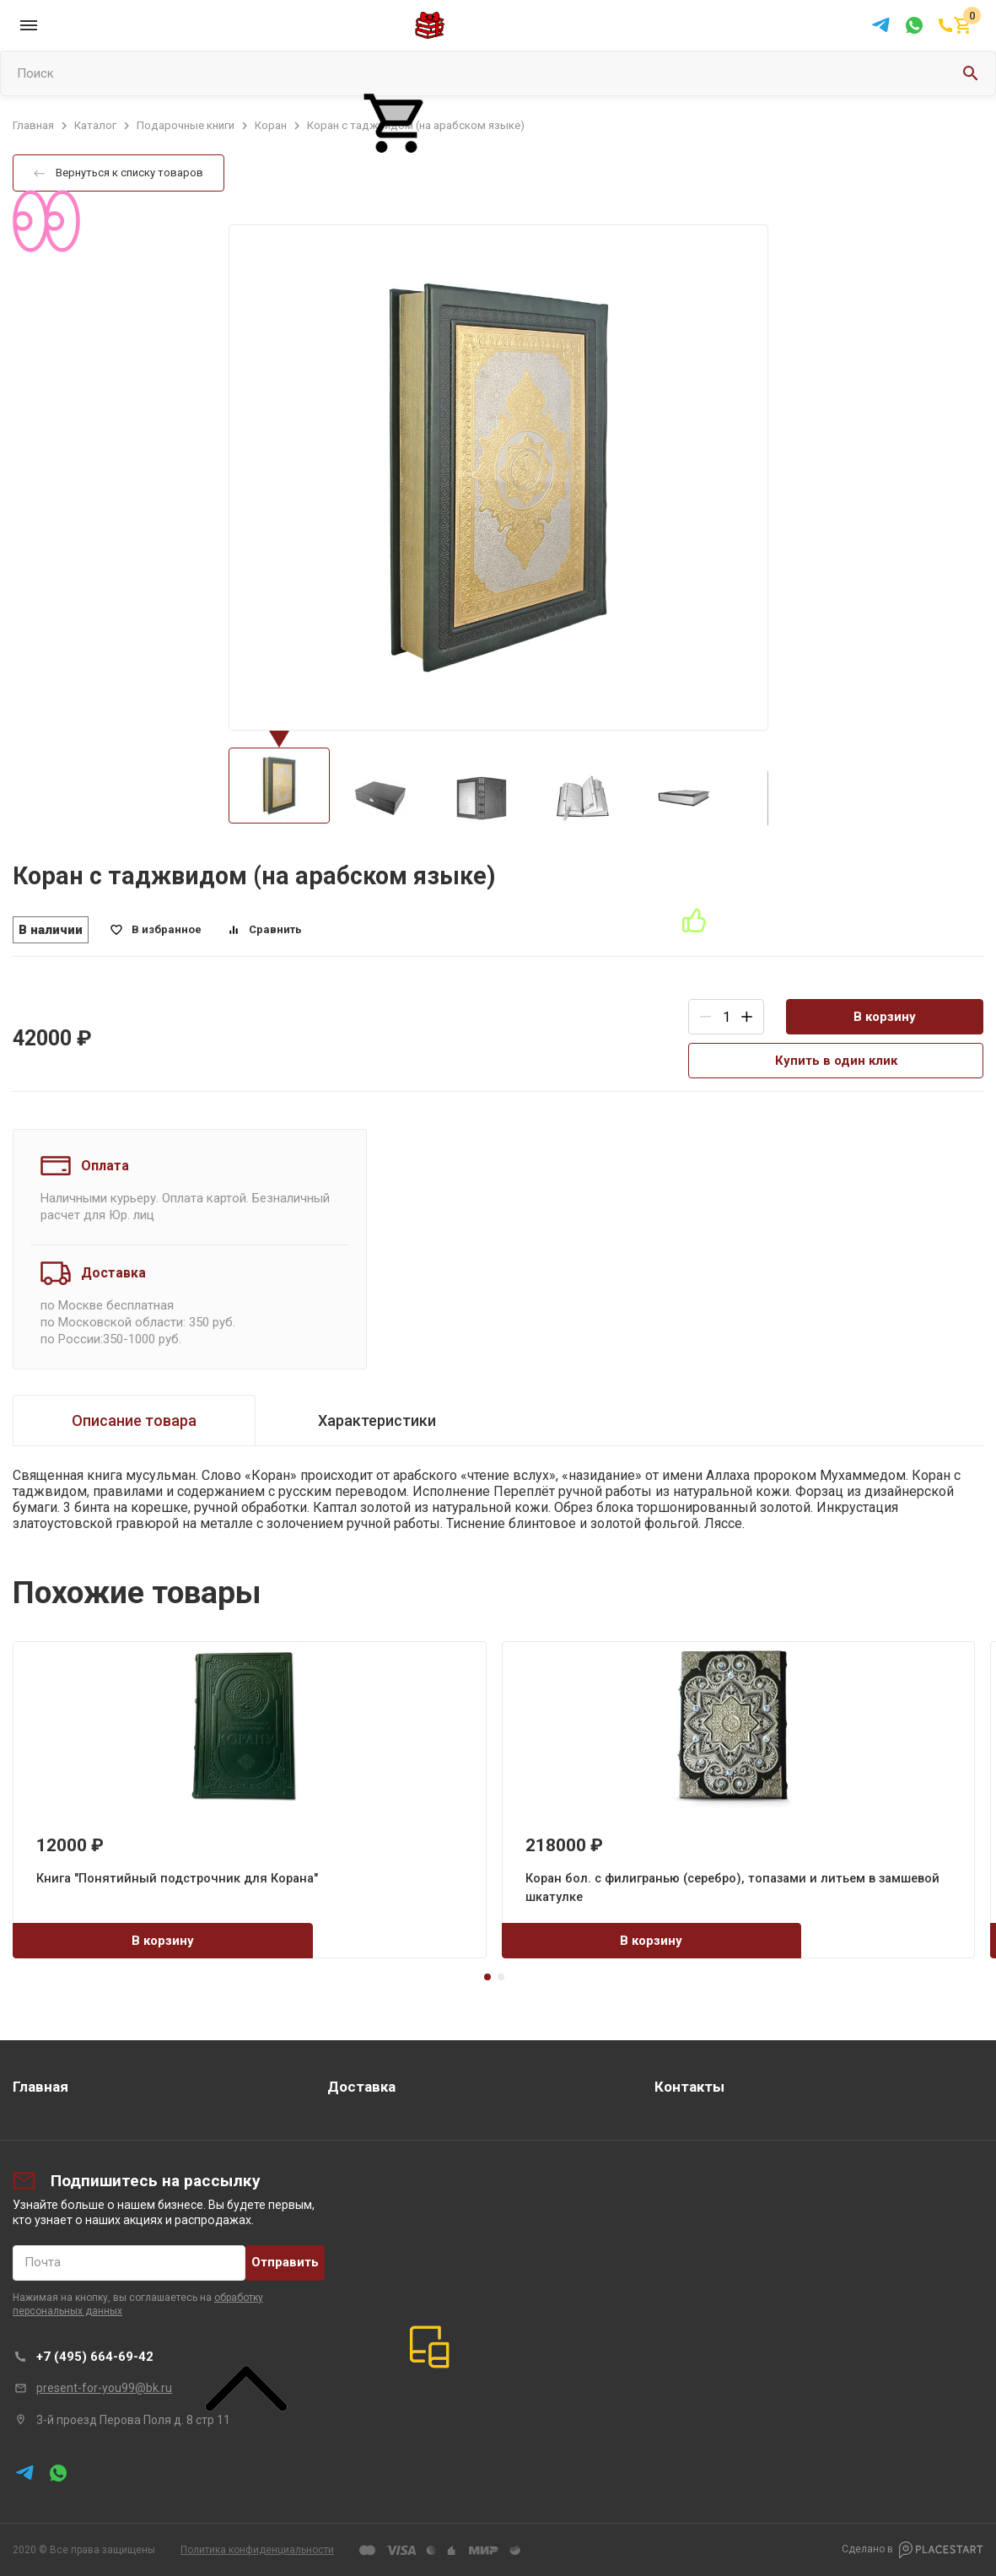 The height and width of the screenshot is (2576, 996). I want to click on collapse an expanded section, so click(246, 2388).